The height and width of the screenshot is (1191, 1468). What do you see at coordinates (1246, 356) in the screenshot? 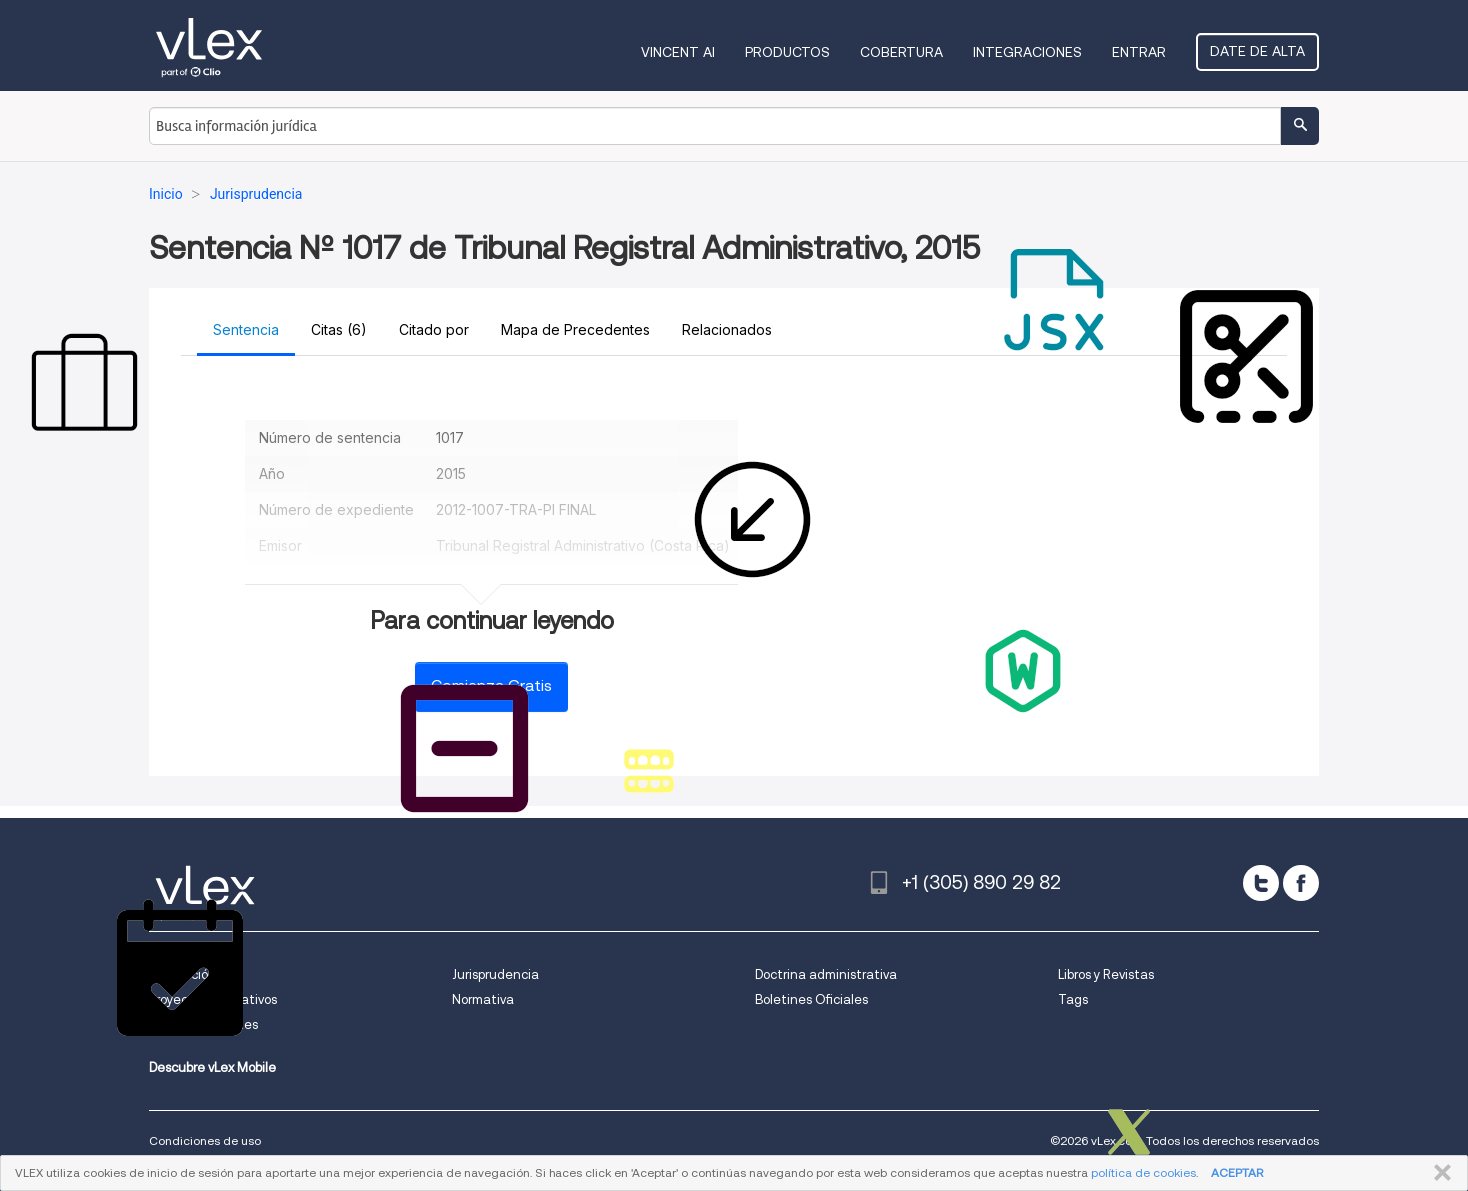
I see `cut or crop selection area` at bounding box center [1246, 356].